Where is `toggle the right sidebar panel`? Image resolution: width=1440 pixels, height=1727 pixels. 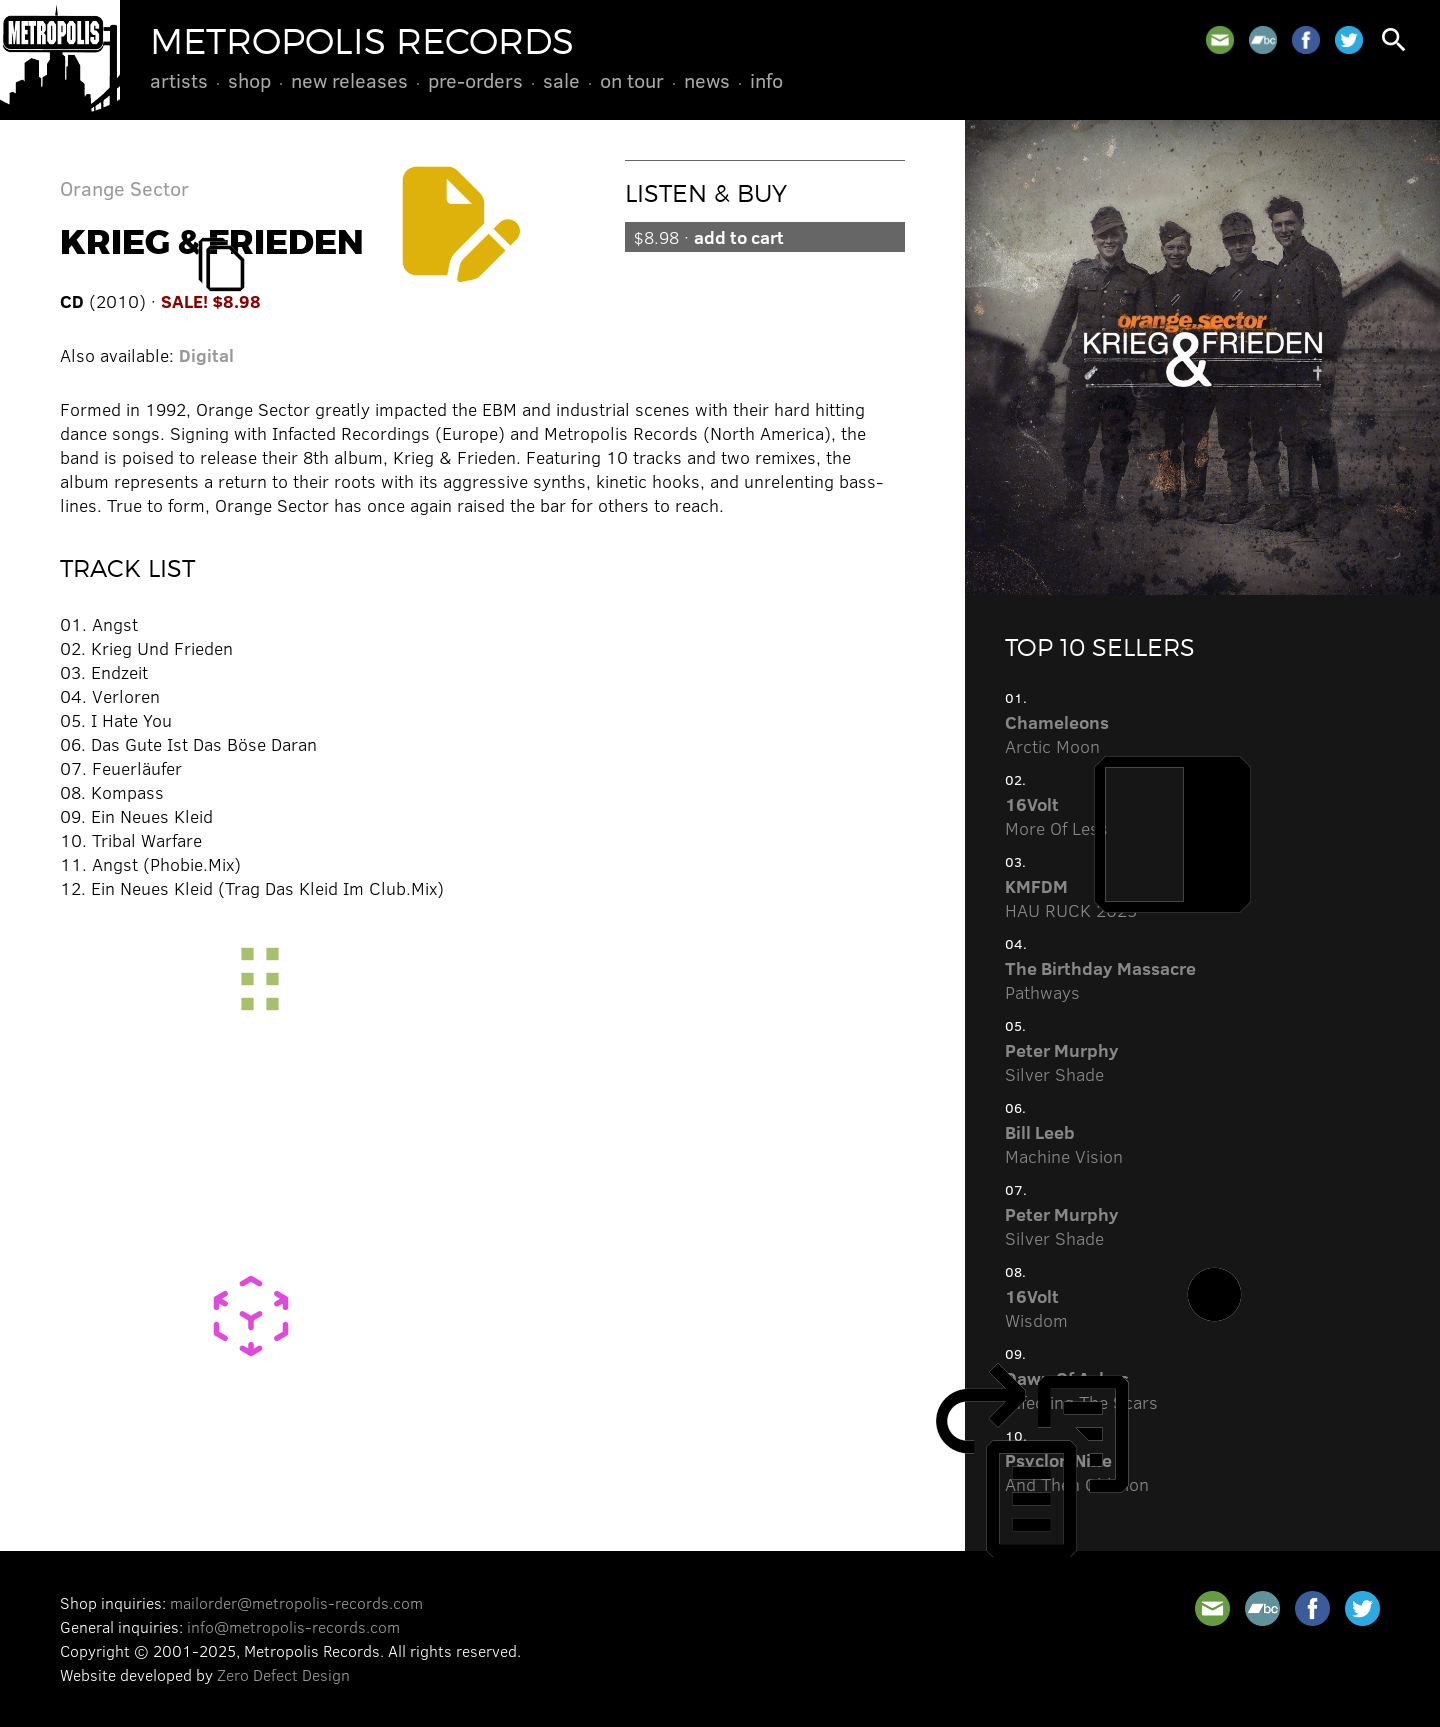 toggle the right sidebar panel is located at coordinates (1172, 834).